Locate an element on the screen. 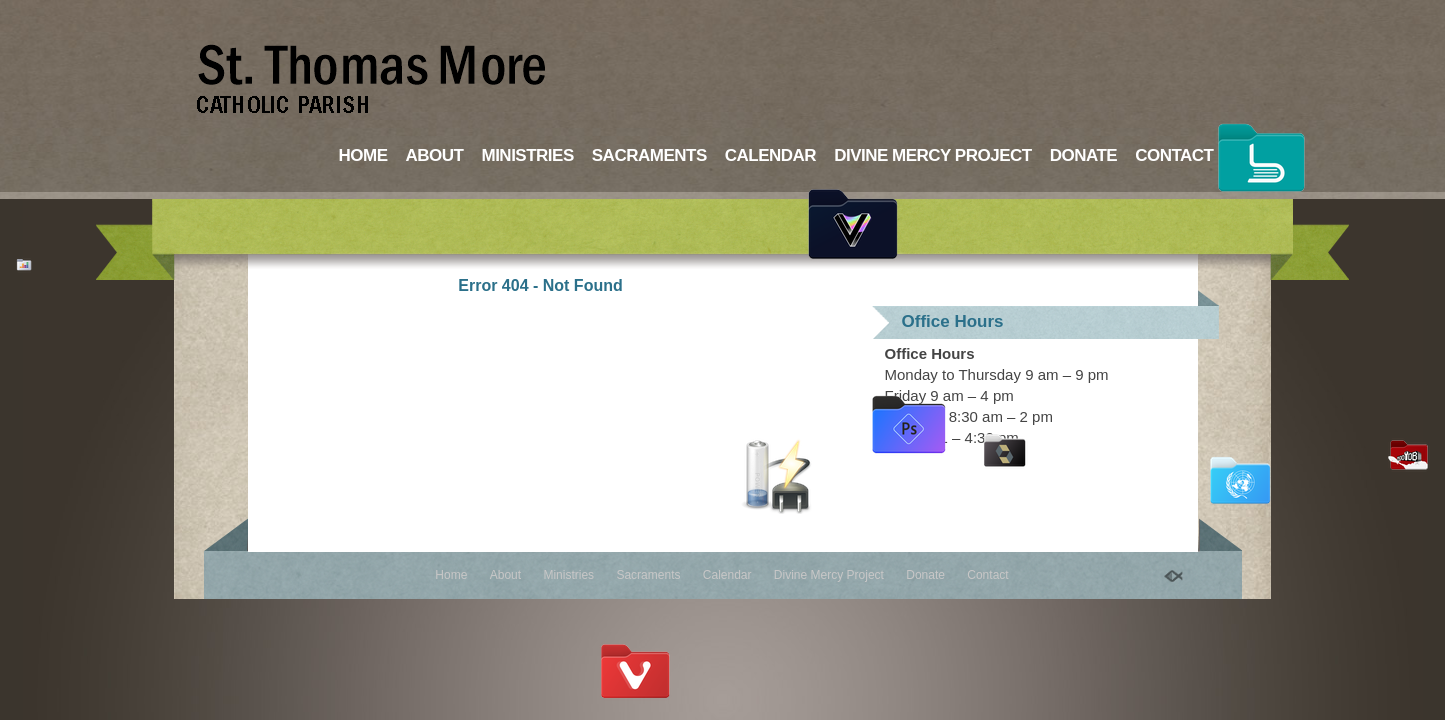 This screenshot has height=720, width=1445. open wondershare videap project files folder is located at coordinates (852, 226).